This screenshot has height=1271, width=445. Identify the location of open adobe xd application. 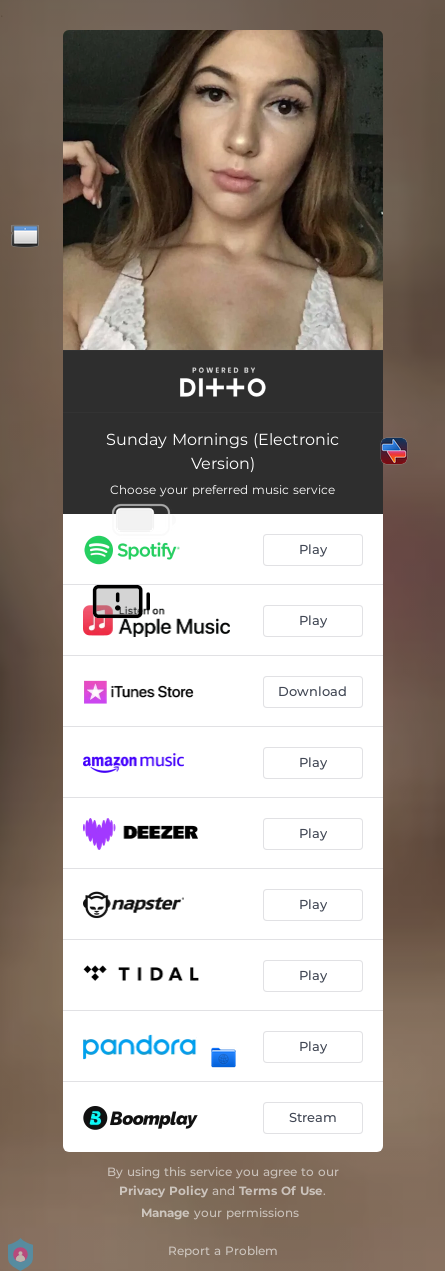
(25, 236).